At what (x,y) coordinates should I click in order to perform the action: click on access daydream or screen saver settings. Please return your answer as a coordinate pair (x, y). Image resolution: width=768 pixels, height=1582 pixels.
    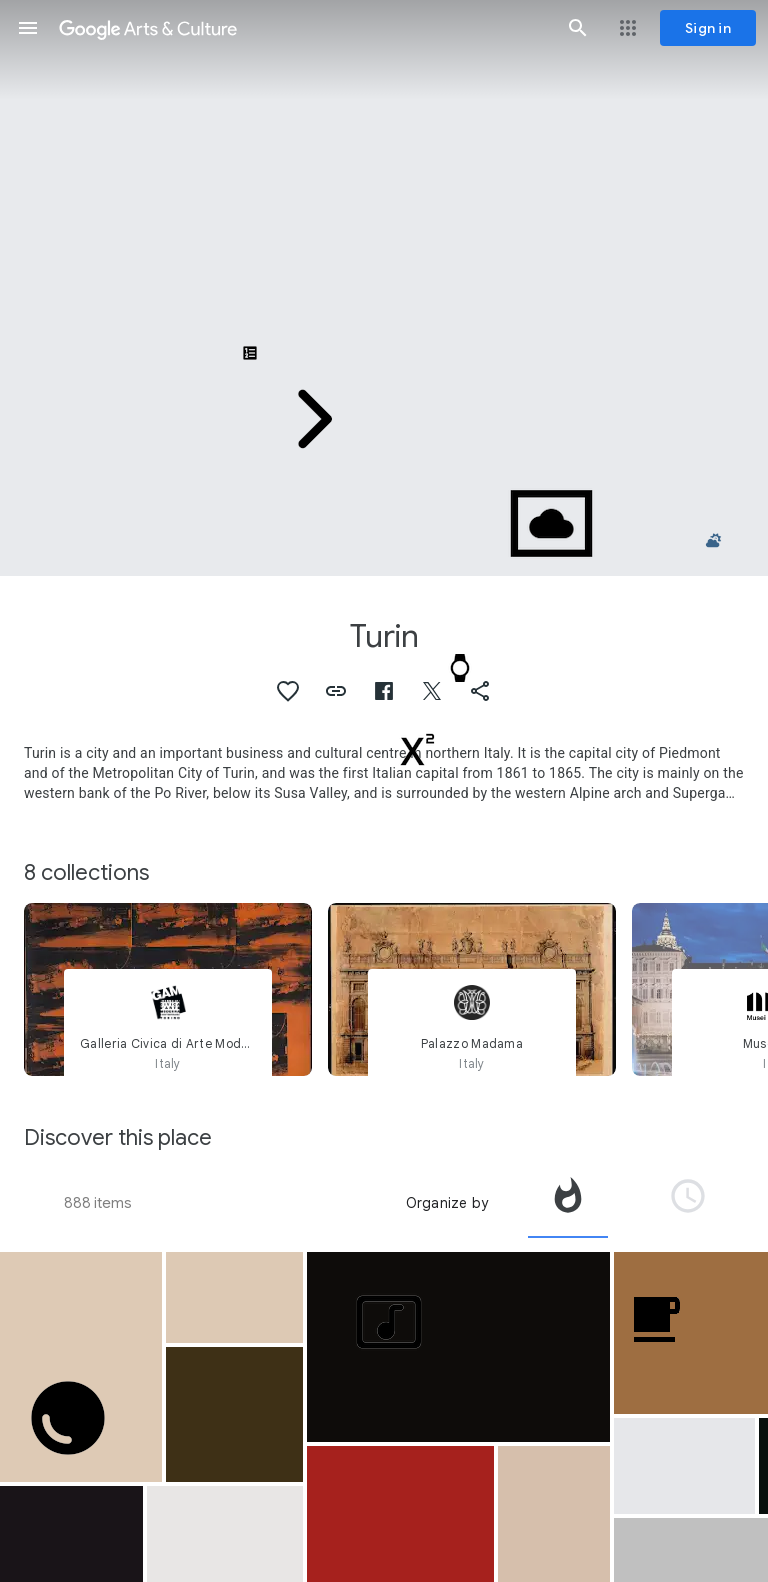
    Looking at the image, I should click on (551, 523).